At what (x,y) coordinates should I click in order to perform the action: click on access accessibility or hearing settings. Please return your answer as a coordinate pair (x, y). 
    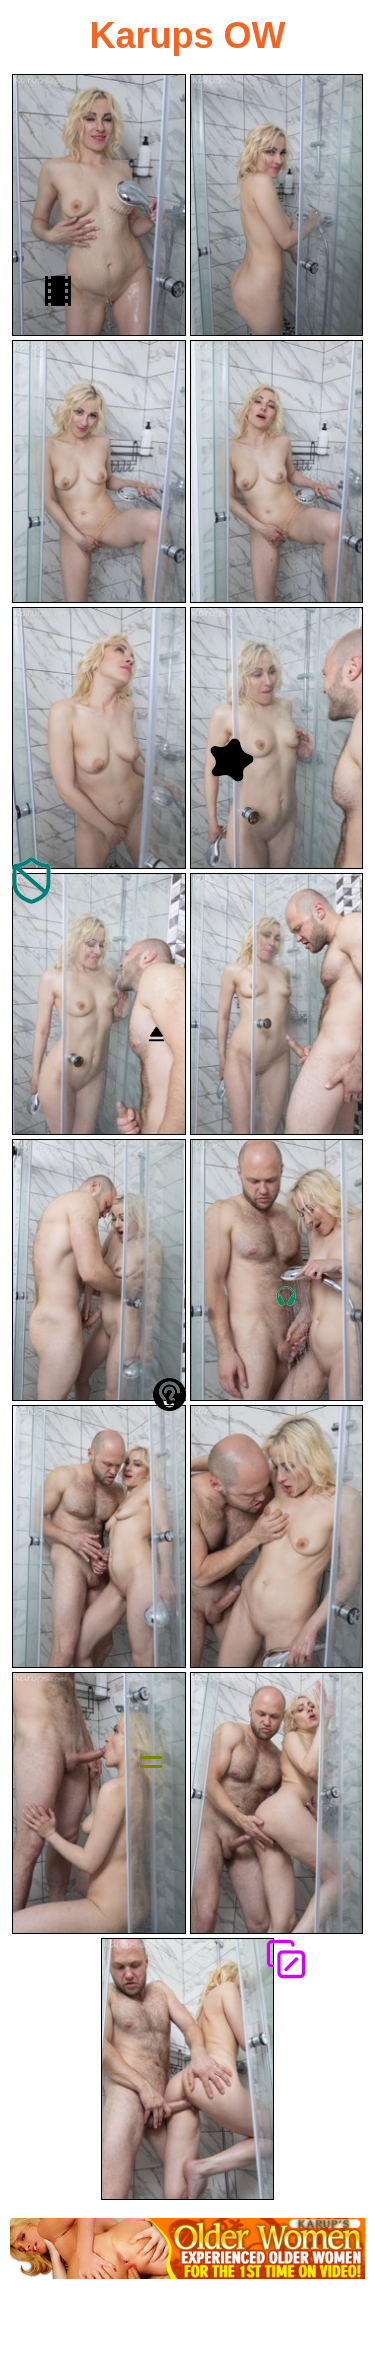
    Looking at the image, I should click on (169, 1394).